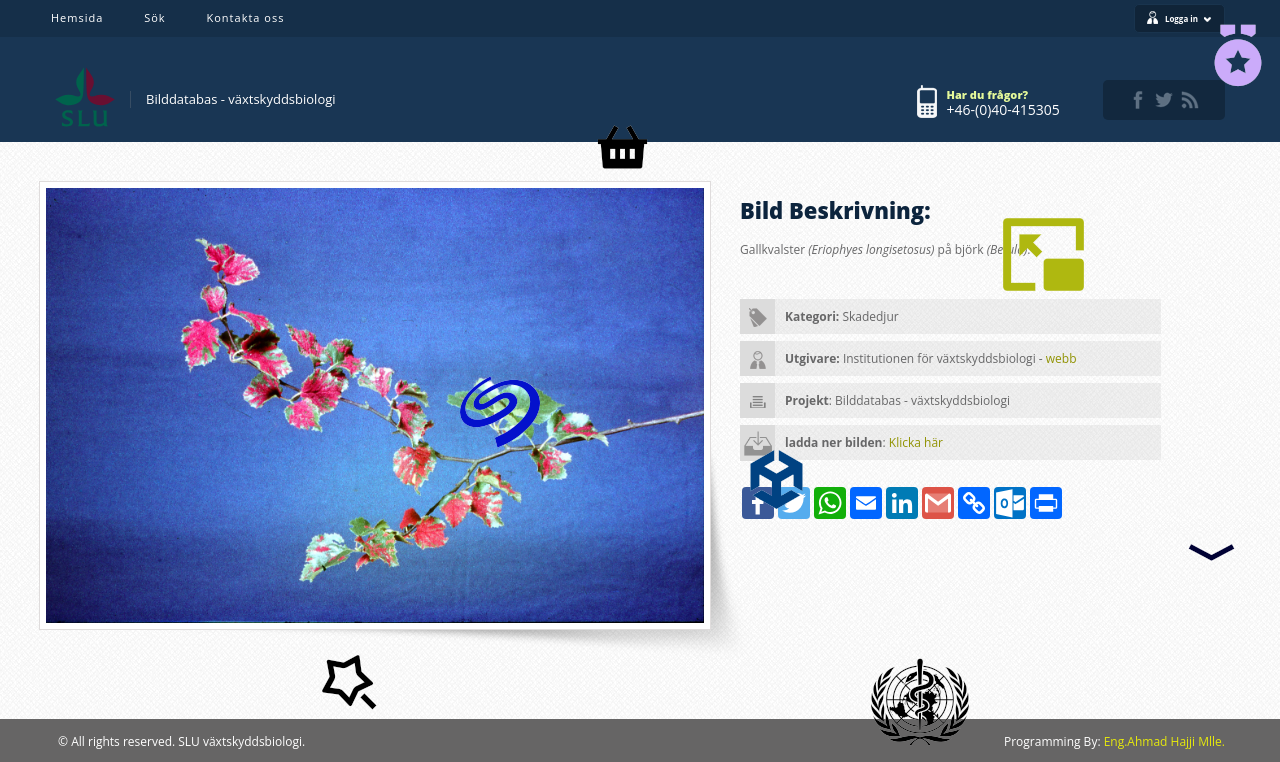  I want to click on seagate brand logo, so click(500, 412).